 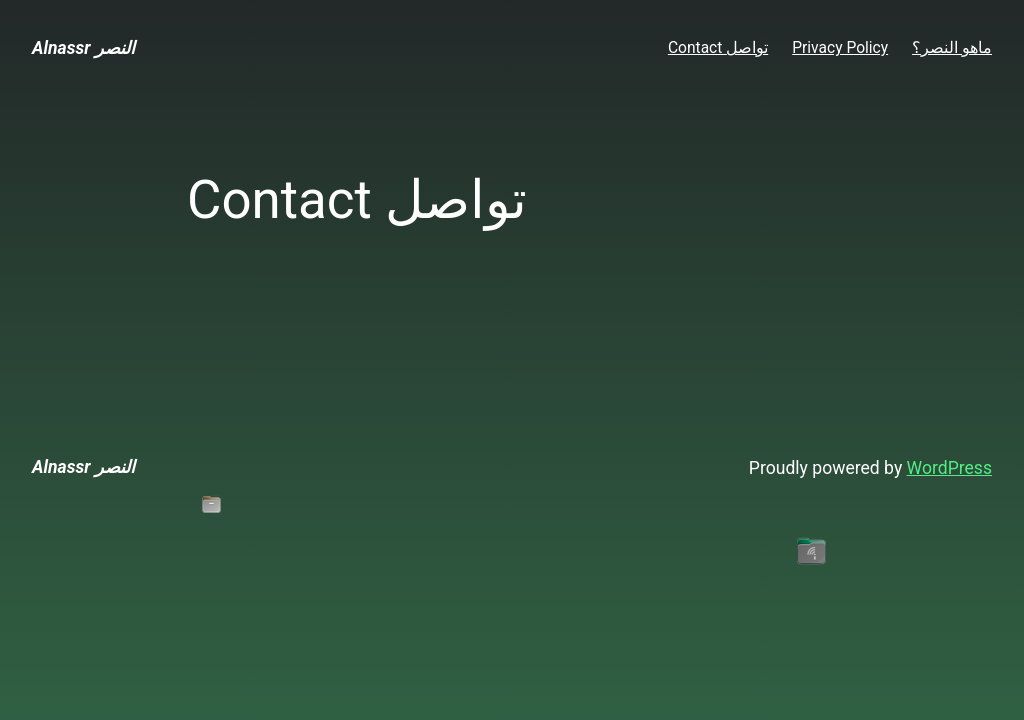 I want to click on open insync cloud sync folder, so click(x=811, y=550).